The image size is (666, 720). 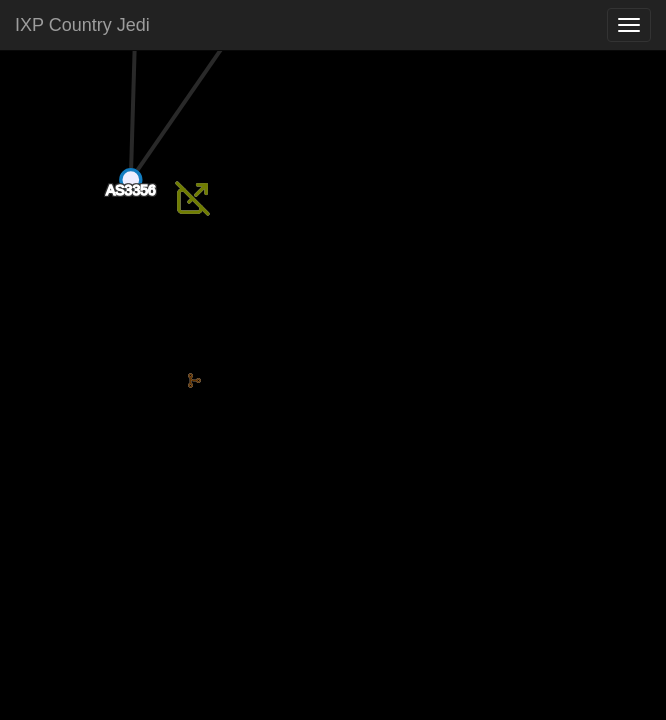 I want to click on merge branches in version control, so click(x=194, y=380).